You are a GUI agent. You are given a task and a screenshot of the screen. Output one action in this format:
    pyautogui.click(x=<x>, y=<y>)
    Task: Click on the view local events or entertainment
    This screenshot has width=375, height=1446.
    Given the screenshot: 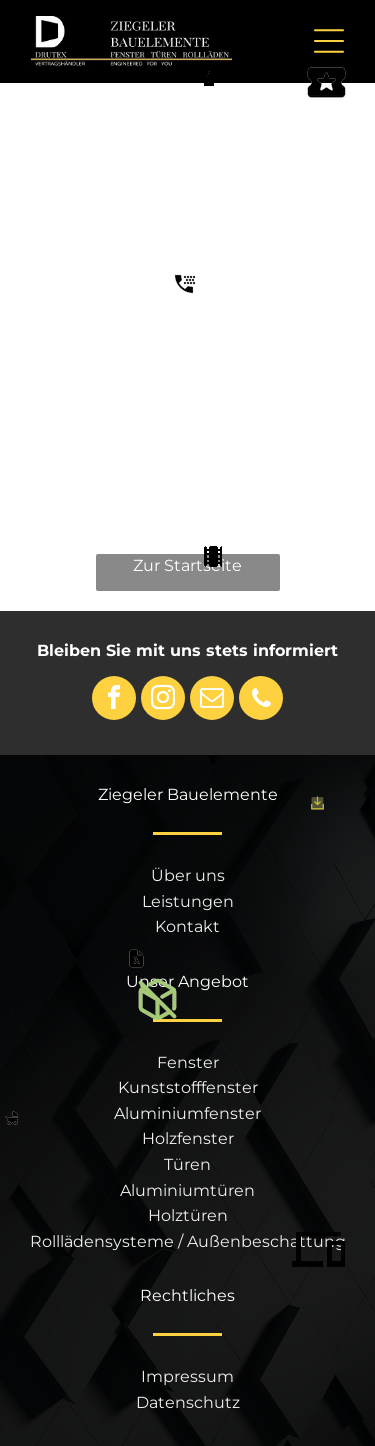 What is the action you would take?
    pyautogui.click(x=326, y=82)
    